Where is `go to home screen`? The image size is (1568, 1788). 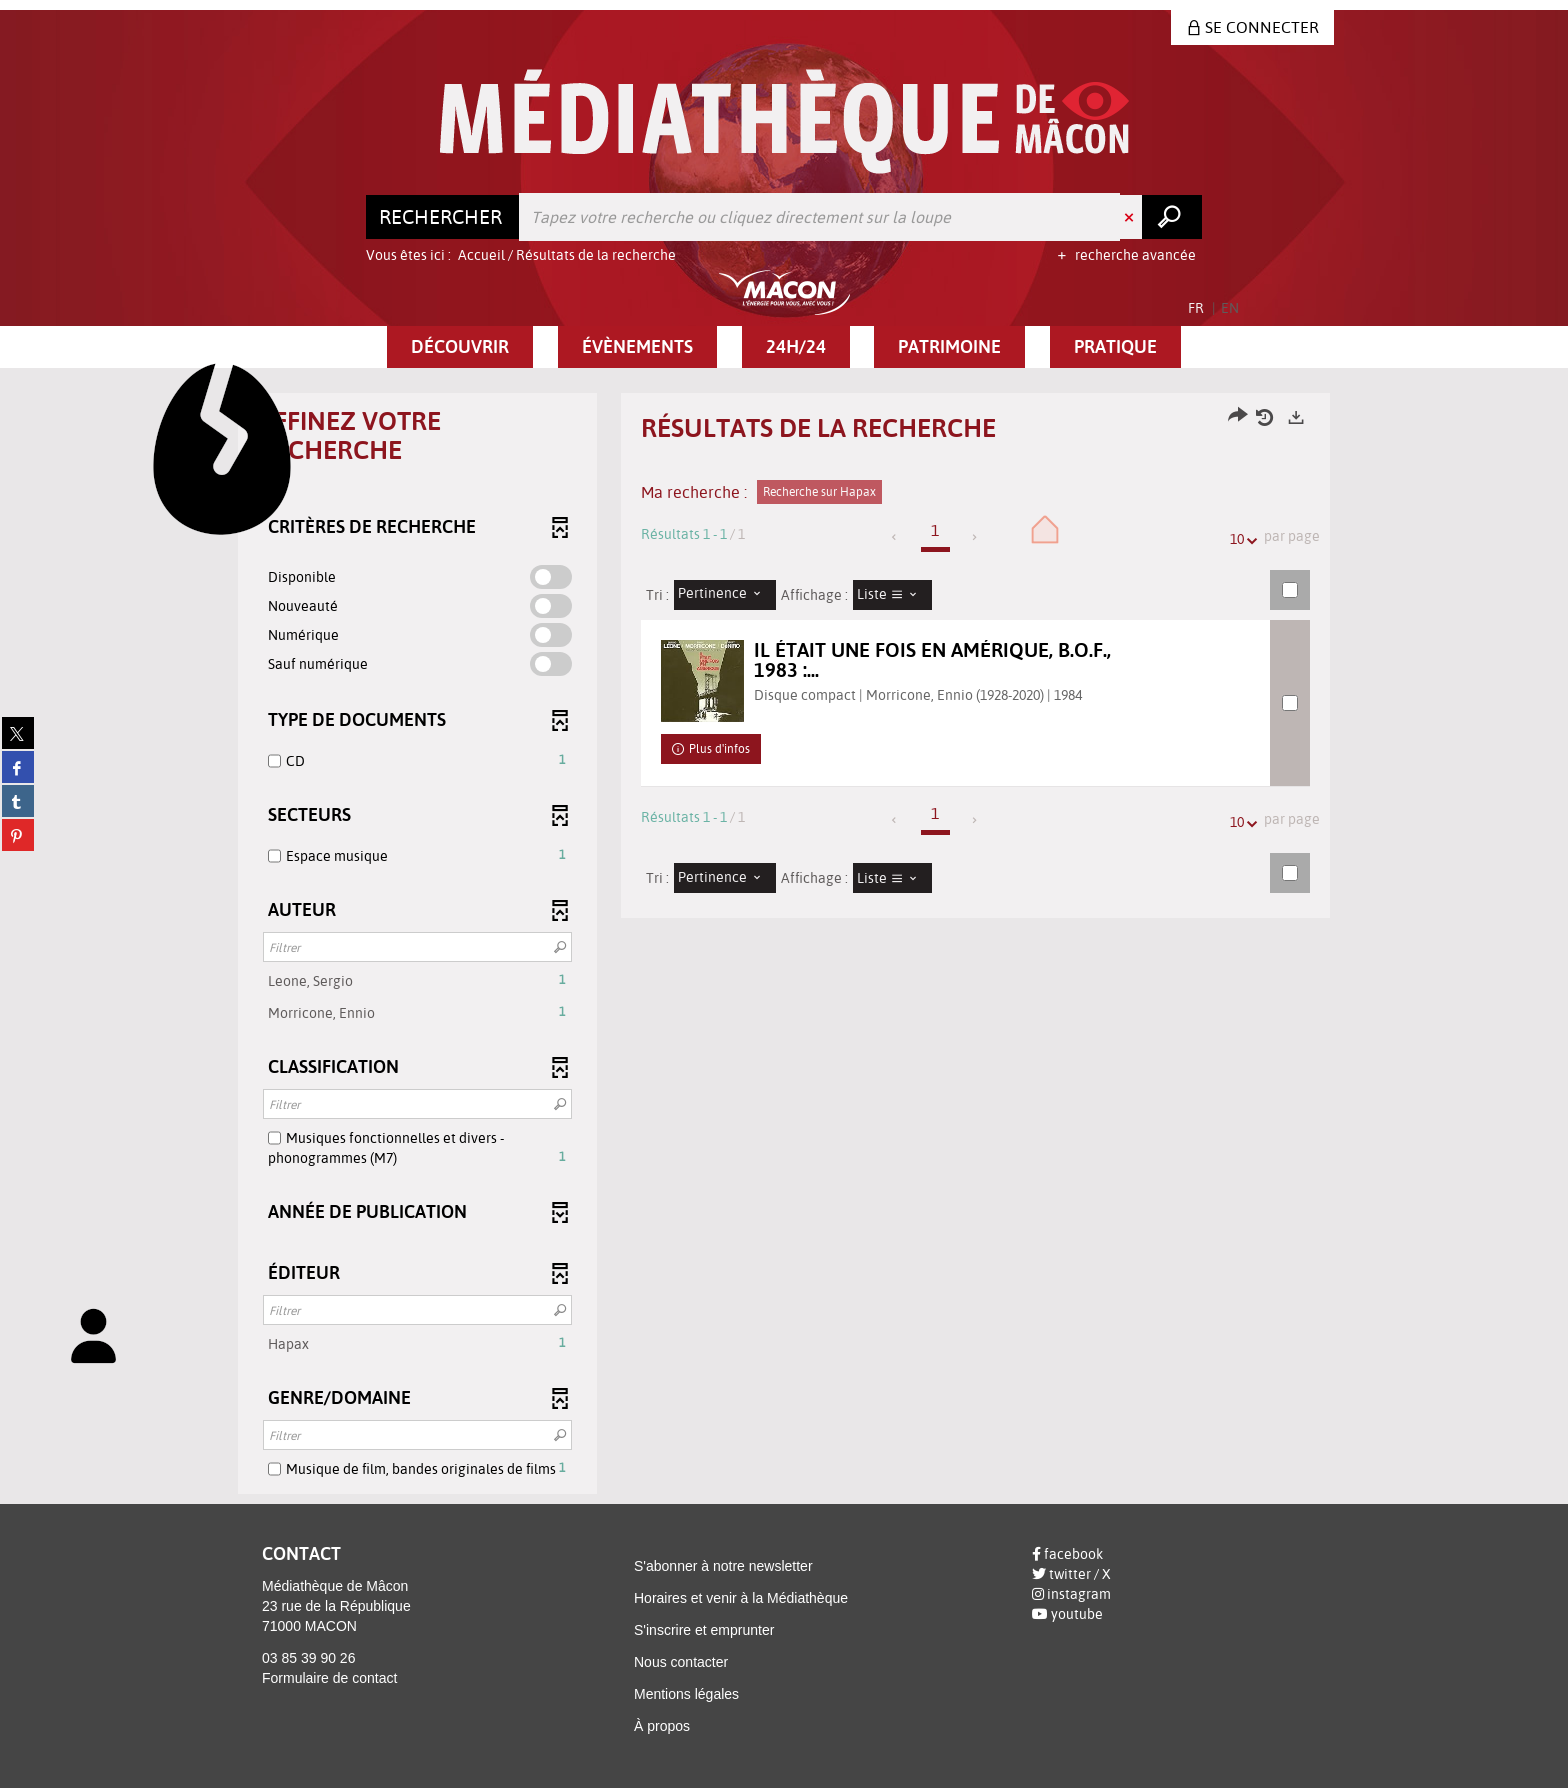
go to home screen is located at coordinates (1045, 530).